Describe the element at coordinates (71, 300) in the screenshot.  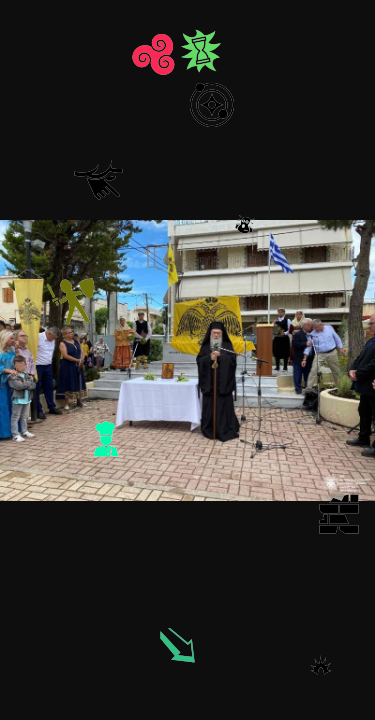
I see `select warrior or fighter class` at that location.